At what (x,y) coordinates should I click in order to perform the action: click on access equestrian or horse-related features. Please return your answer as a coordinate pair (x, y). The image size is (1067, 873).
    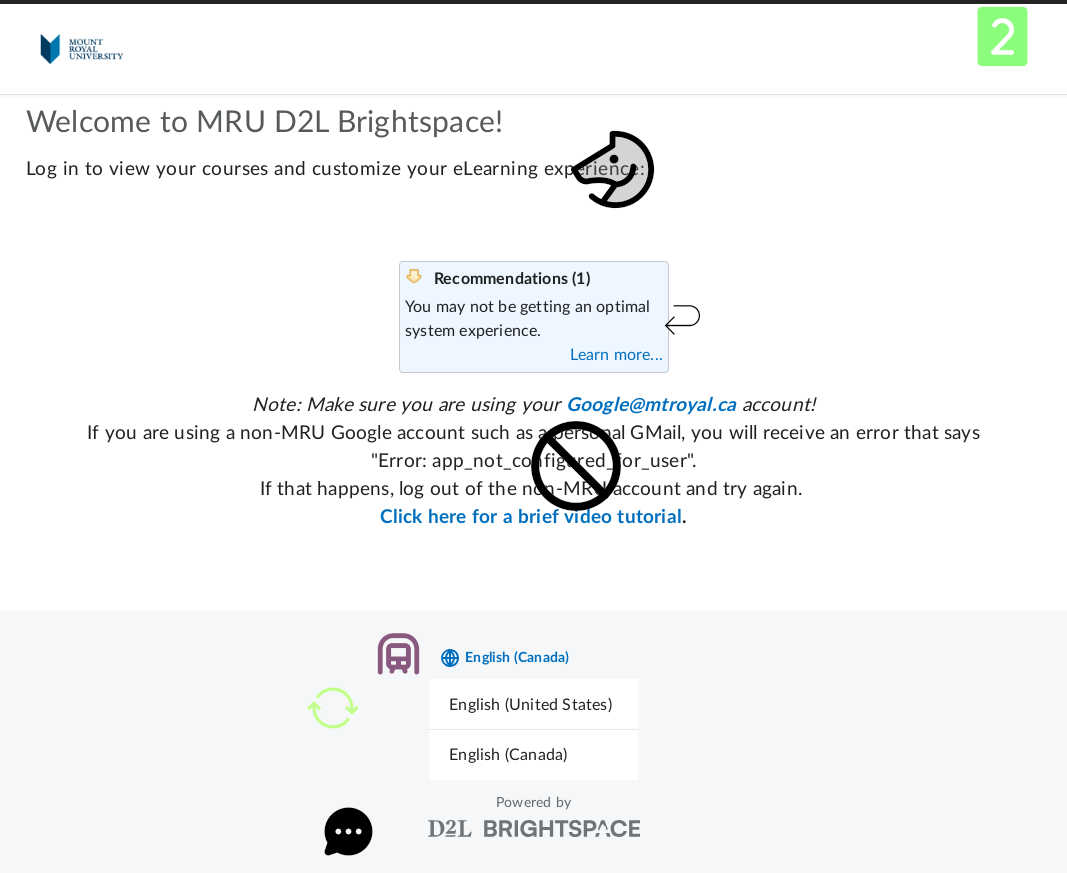
    Looking at the image, I should click on (615, 169).